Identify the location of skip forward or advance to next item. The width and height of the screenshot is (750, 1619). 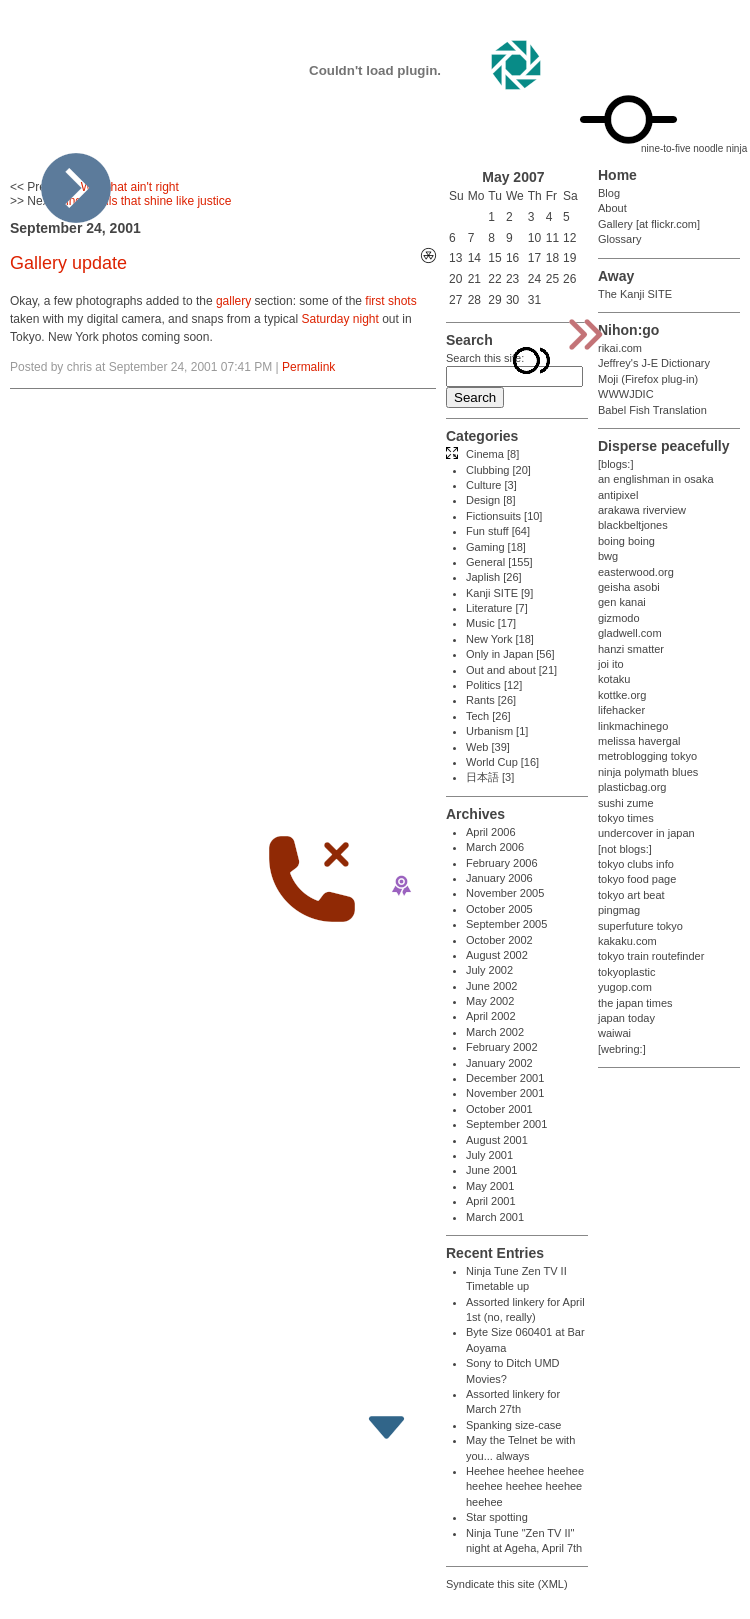
(584, 334).